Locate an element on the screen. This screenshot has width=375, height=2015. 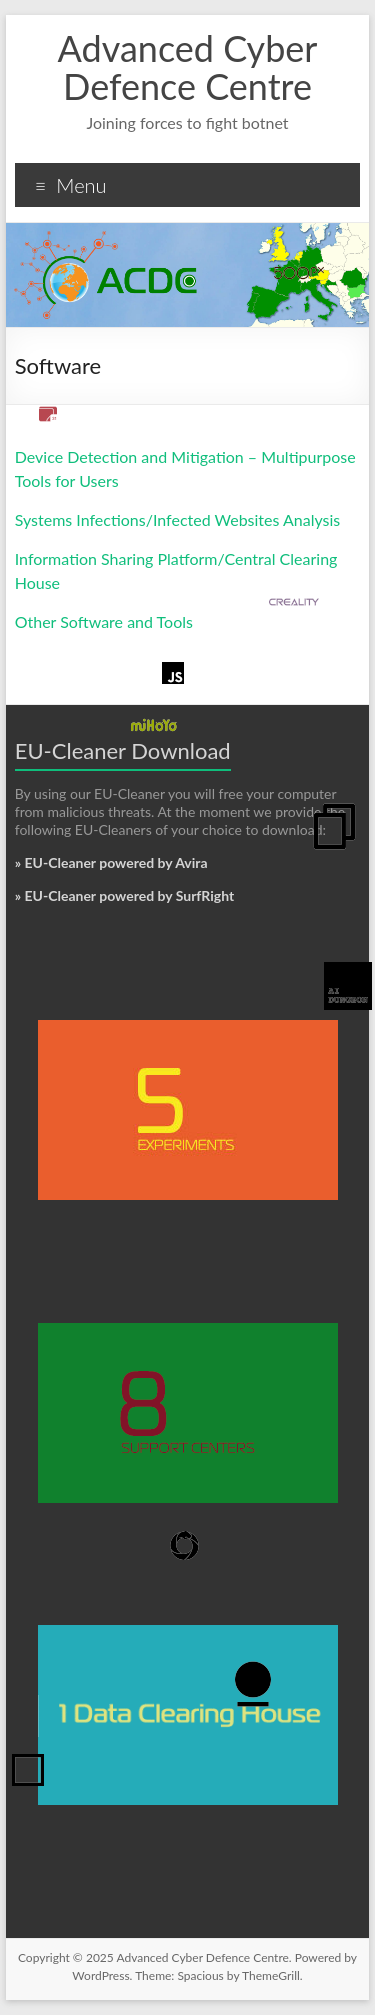
open CodeSandbox development environment is located at coordinates (28, 1770).